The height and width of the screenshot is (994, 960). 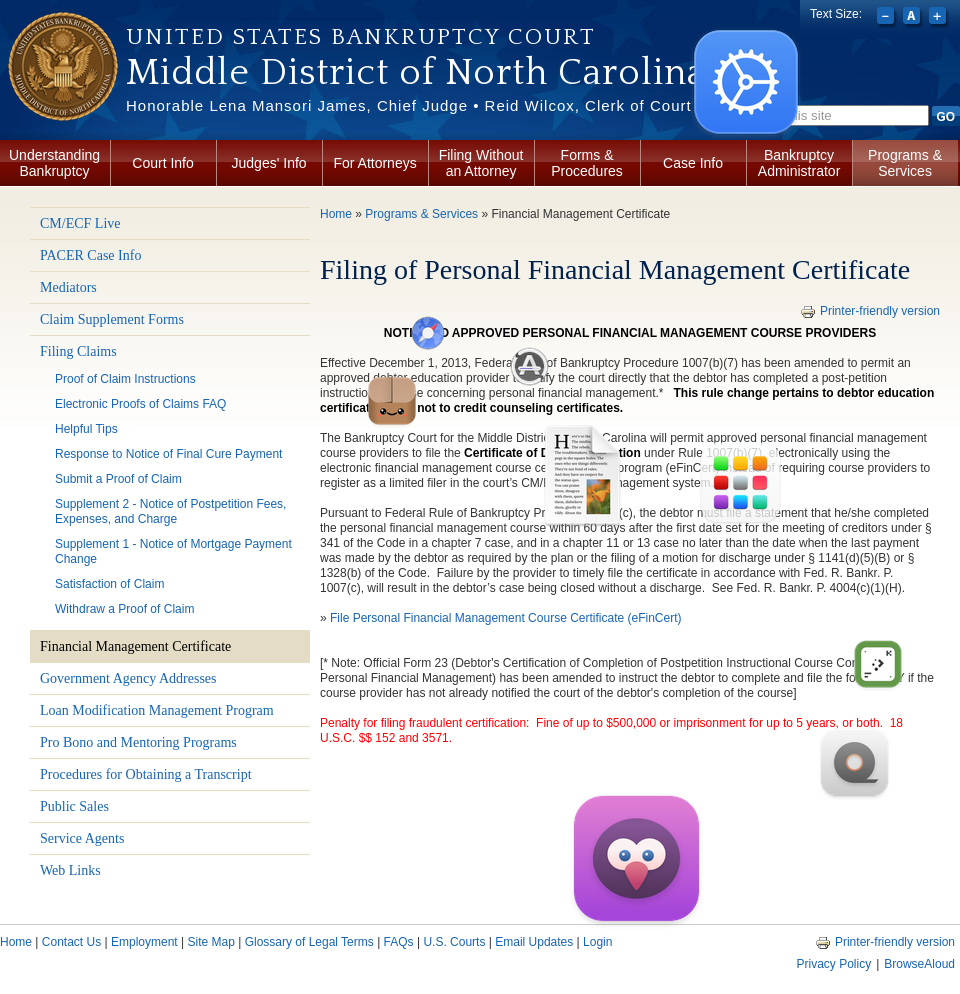 I want to click on open the software updater application, so click(x=529, y=366).